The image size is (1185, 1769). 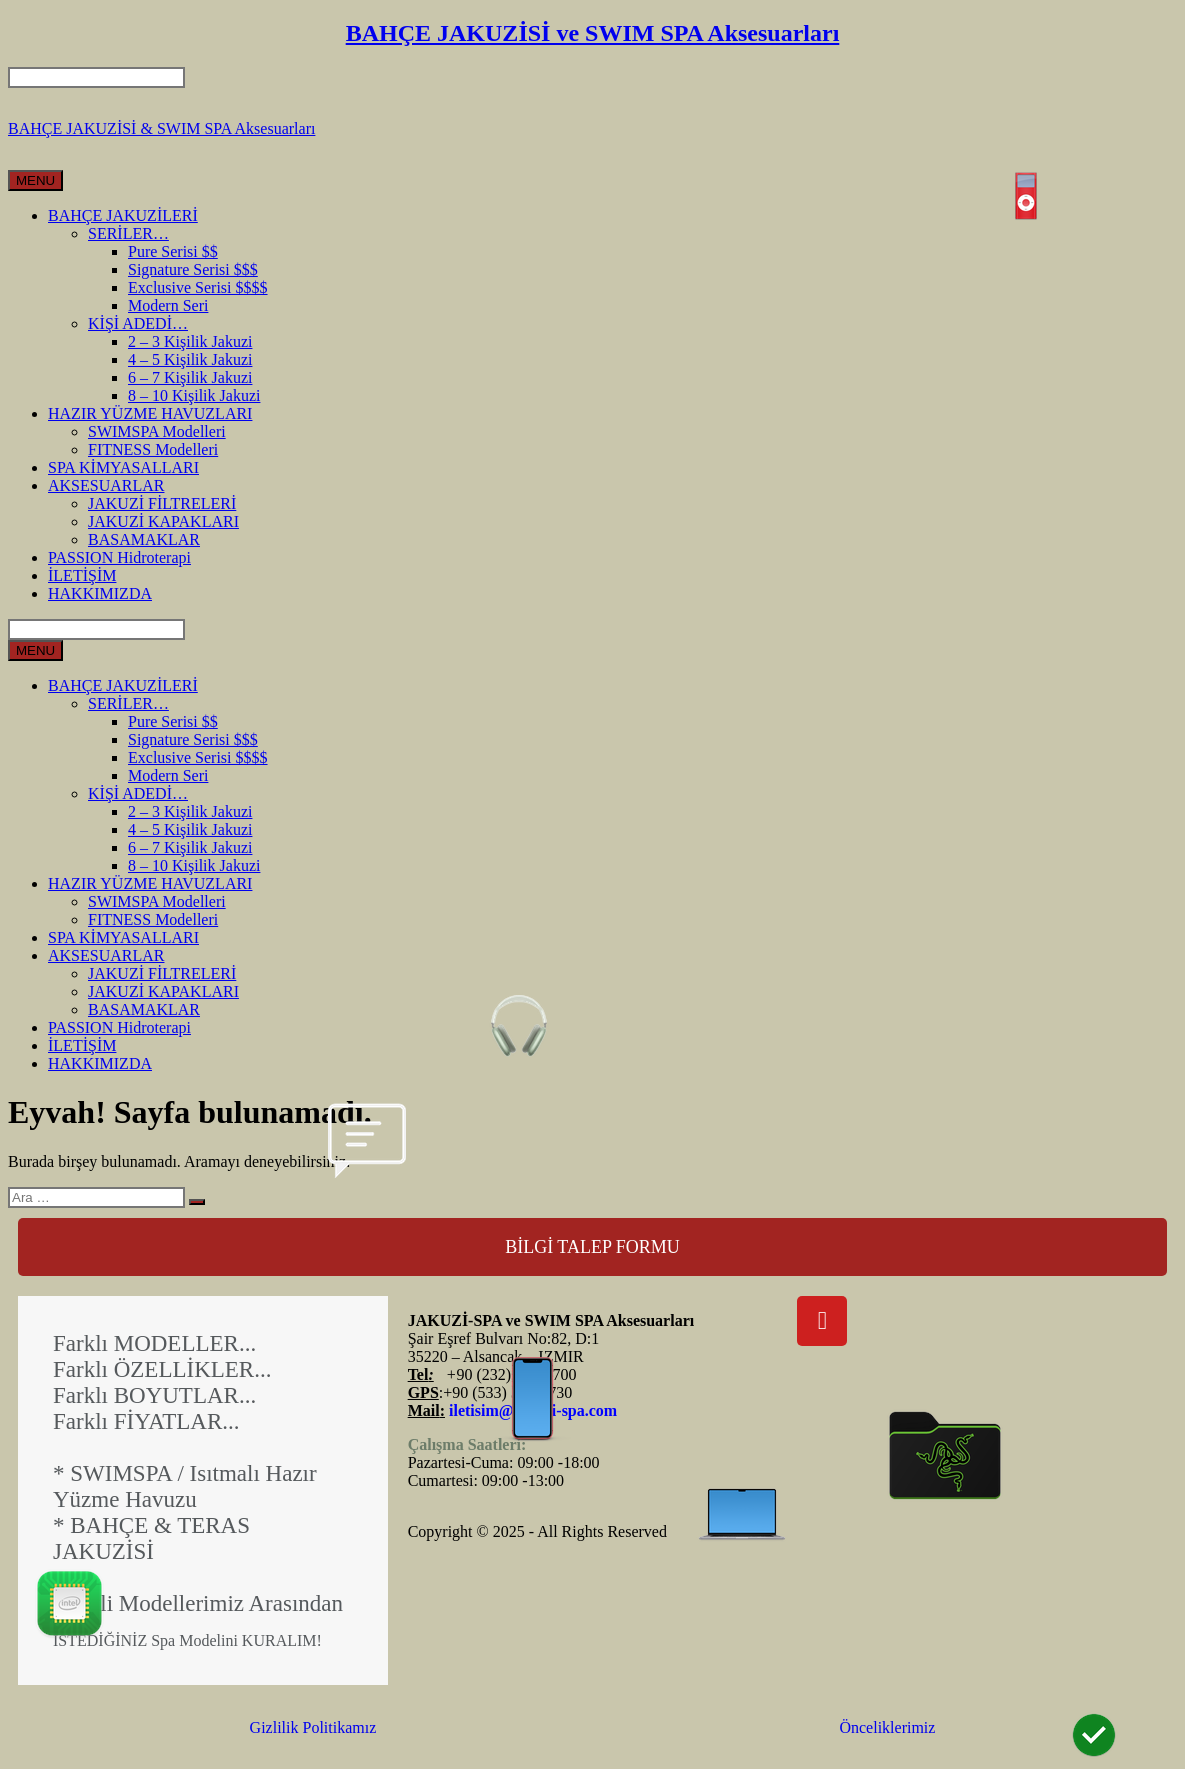 What do you see at coordinates (742, 1510) in the screenshot?
I see `represents this macbook air device in system settings` at bounding box center [742, 1510].